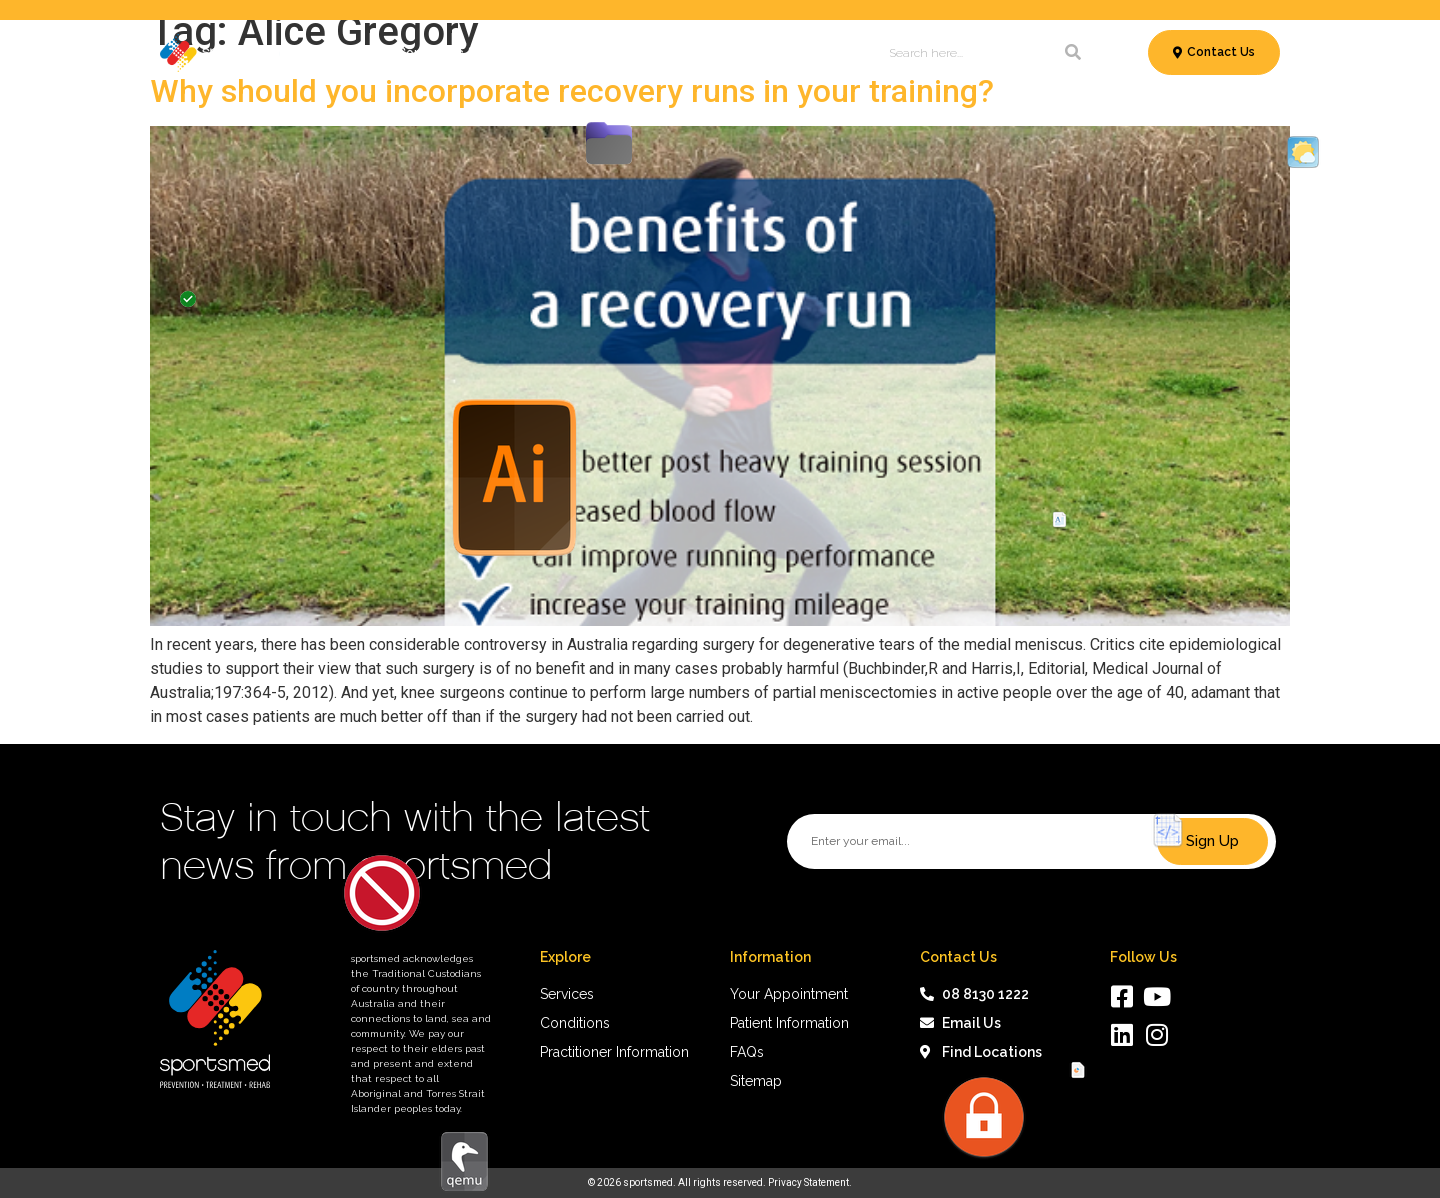 The width and height of the screenshot is (1440, 1198). I want to click on indicates a selected or checked item, so click(188, 299).